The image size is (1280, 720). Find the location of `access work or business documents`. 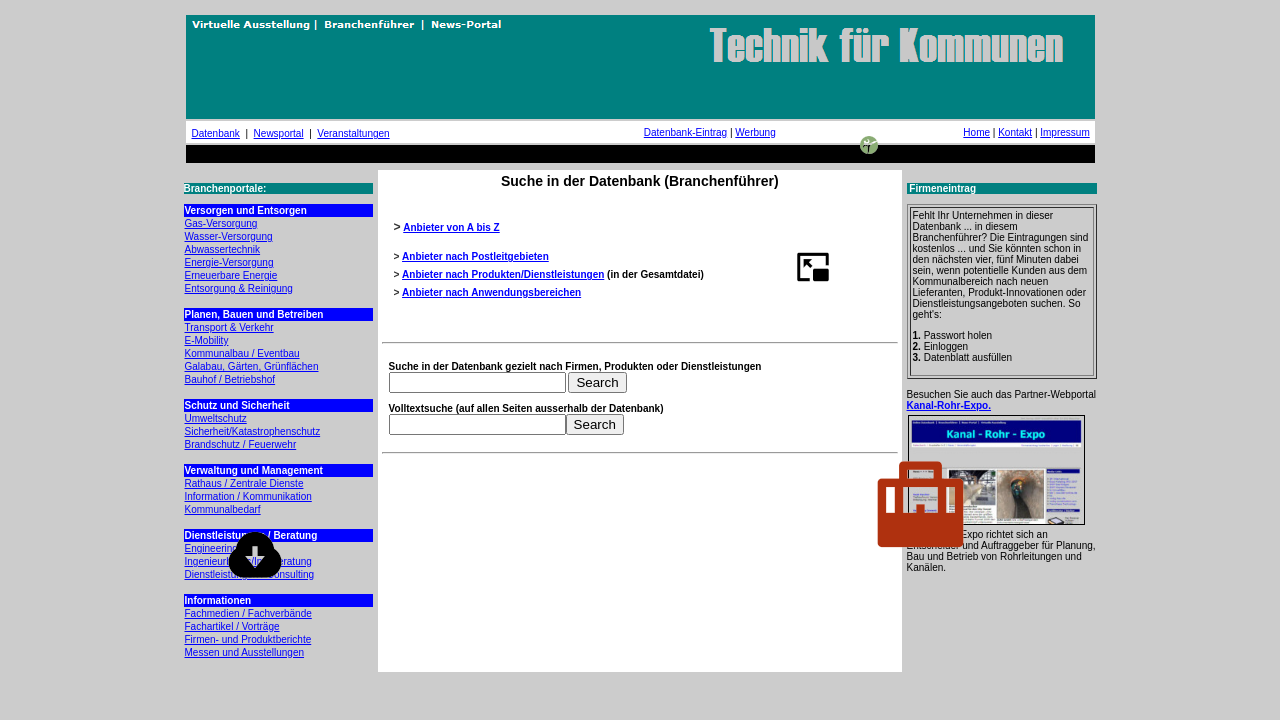

access work or business documents is located at coordinates (920, 508).